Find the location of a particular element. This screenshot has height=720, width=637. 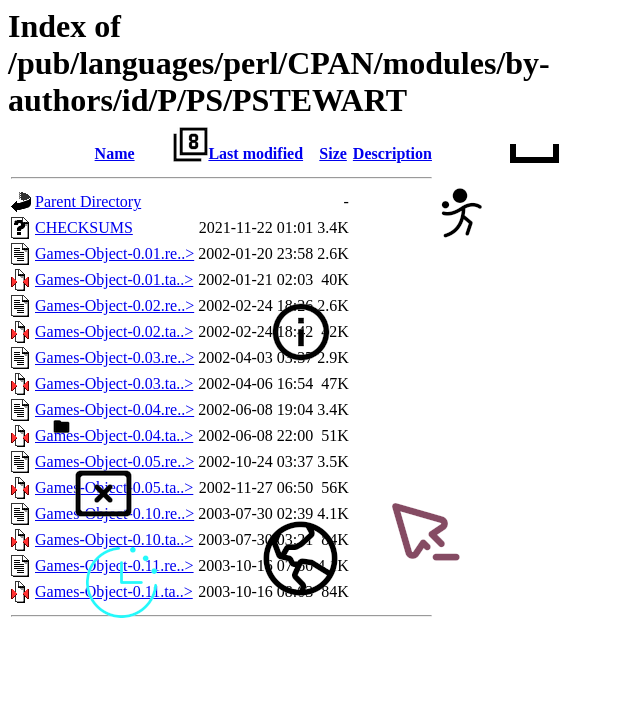

view countdown timer is located at coordinates (121, 582).